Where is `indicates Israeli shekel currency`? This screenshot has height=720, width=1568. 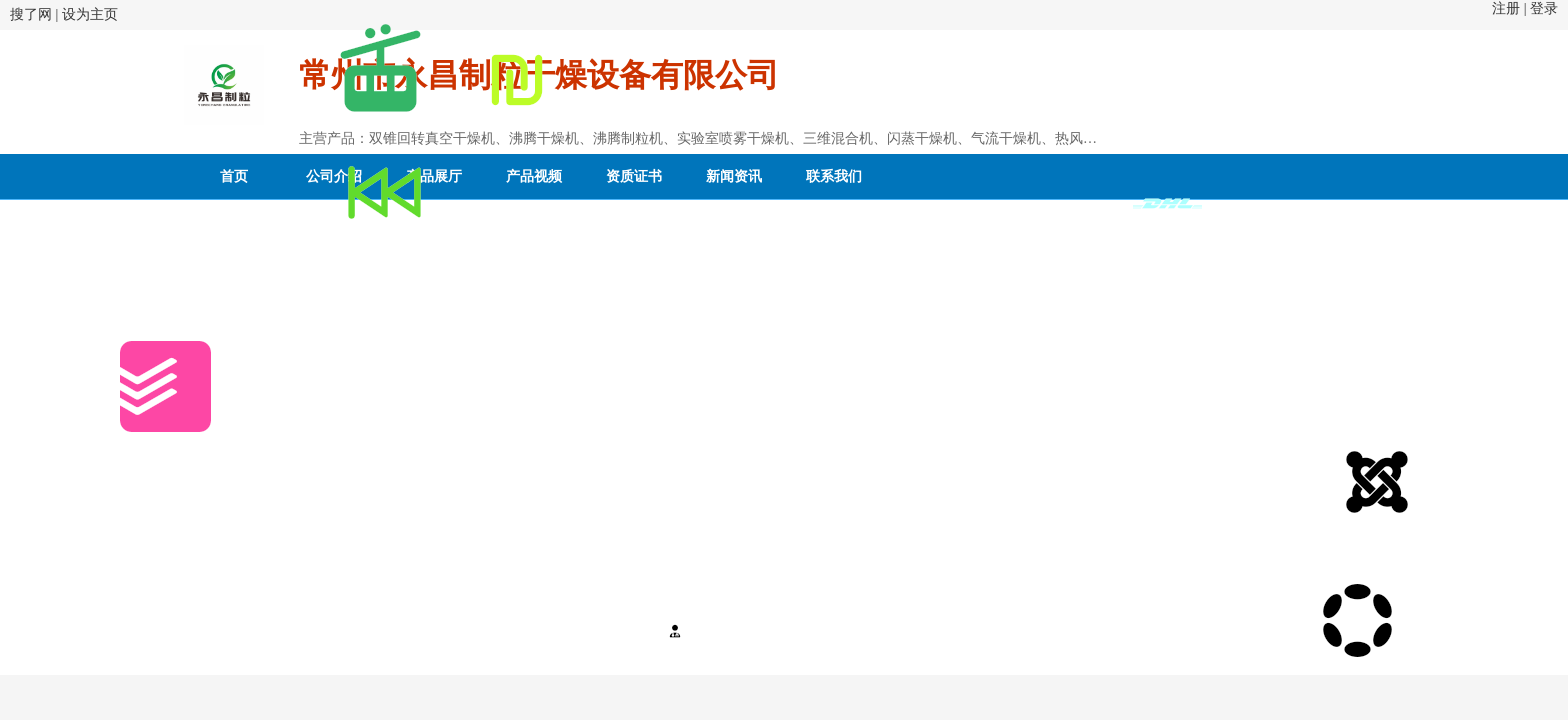
indicates Israeli shekel currency is located at coordinates (517, 80).